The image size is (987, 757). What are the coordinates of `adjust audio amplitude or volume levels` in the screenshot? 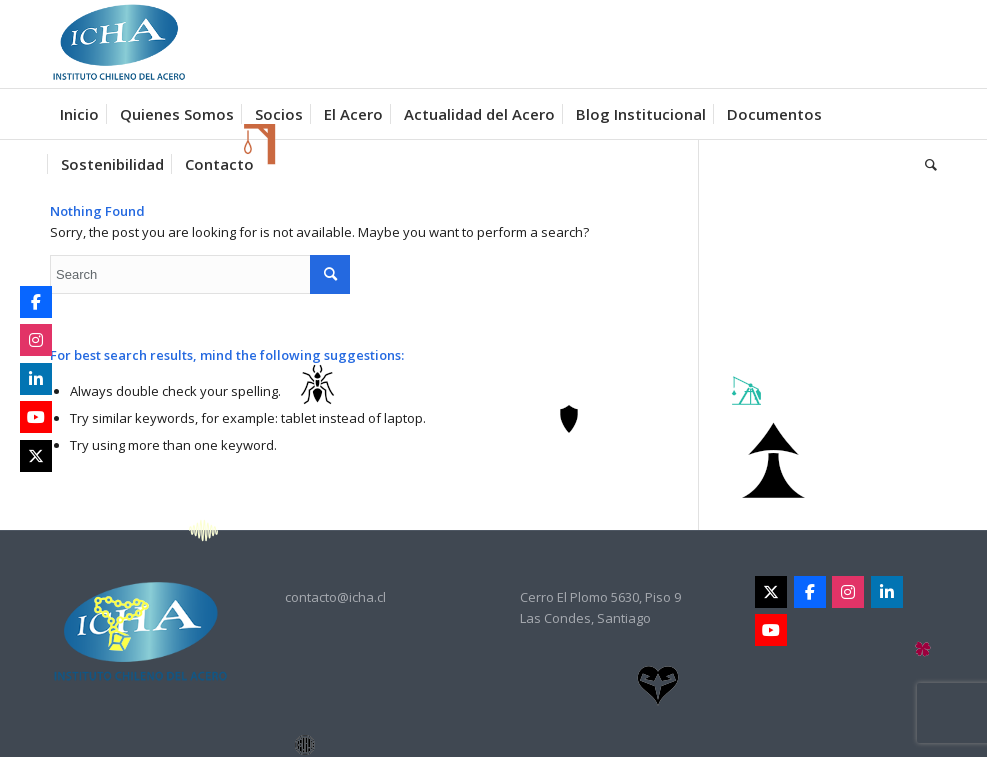 It's located at (203, 530).